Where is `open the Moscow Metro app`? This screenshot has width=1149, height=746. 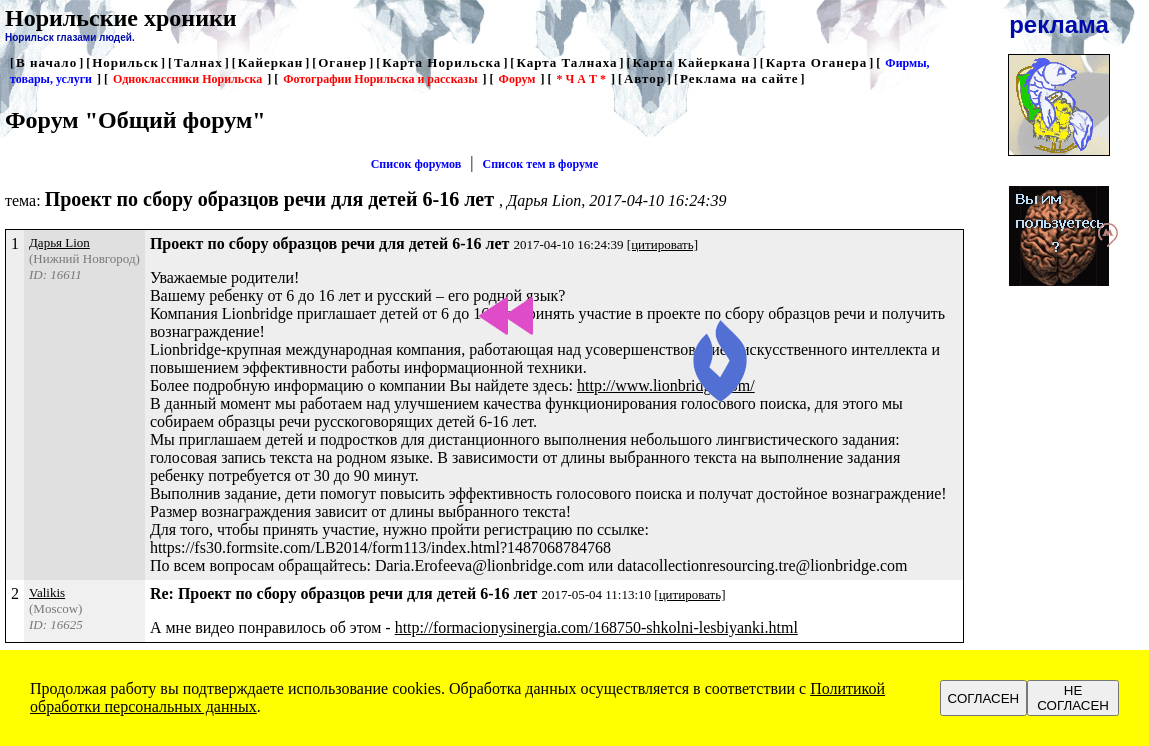
open the Moscow Metro app is located at coordinates (1108, 235).